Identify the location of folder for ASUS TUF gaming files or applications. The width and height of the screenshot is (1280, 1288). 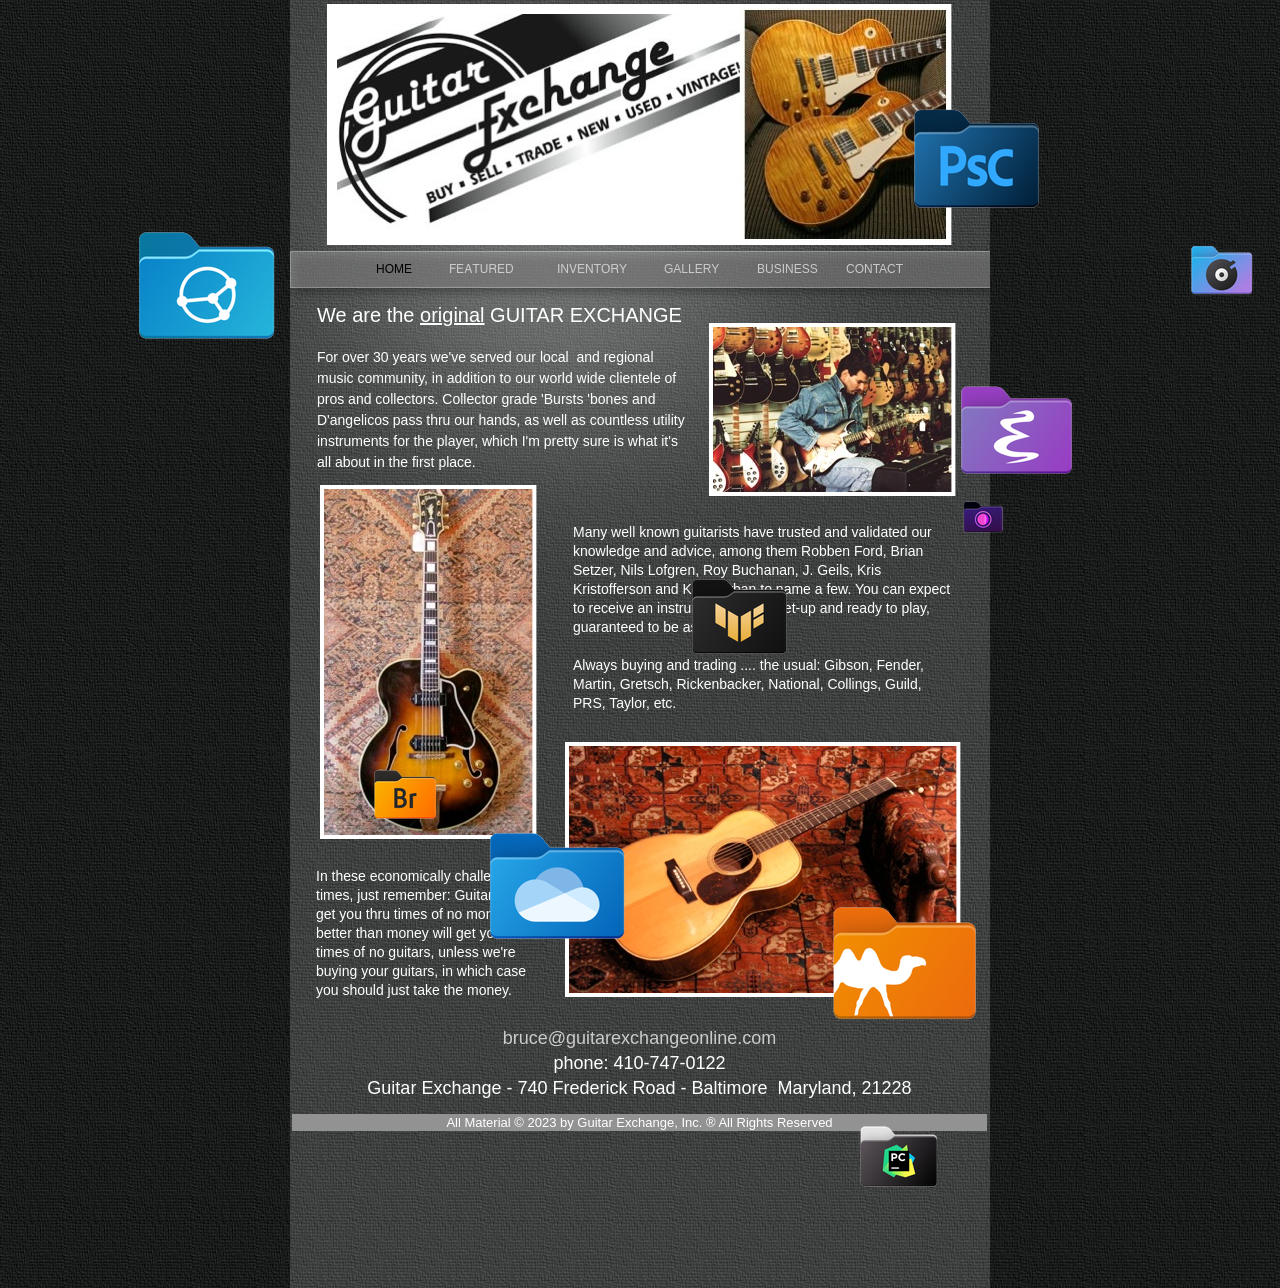
(739, 619).